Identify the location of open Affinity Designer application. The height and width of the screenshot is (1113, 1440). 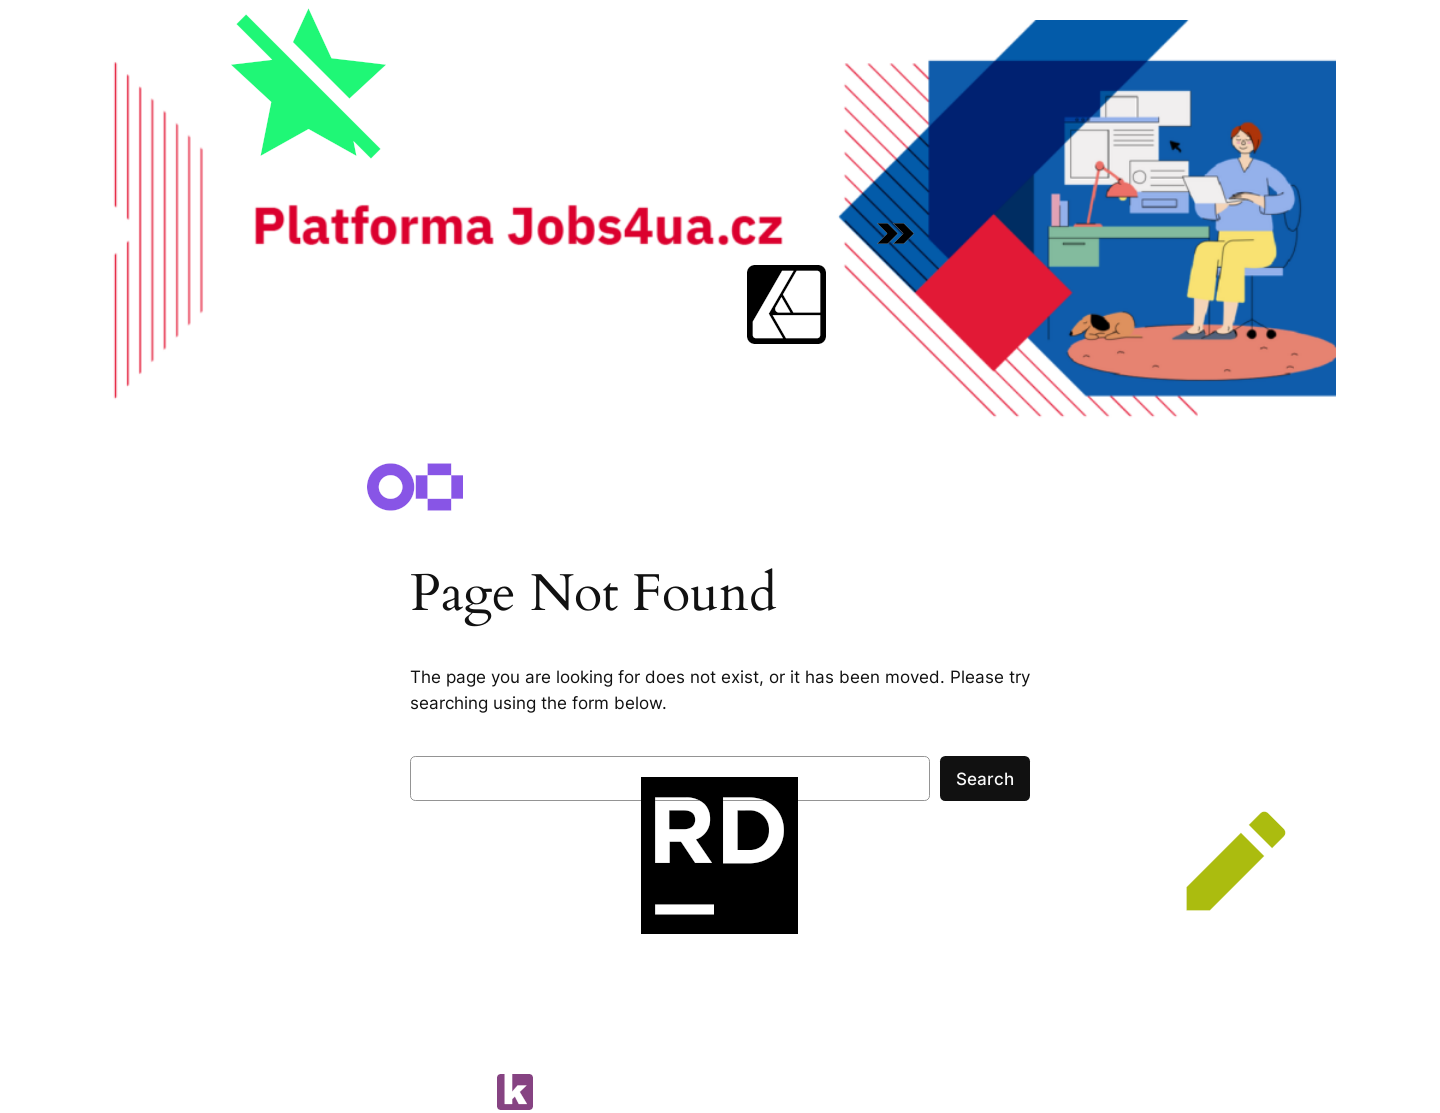
(786, 304).